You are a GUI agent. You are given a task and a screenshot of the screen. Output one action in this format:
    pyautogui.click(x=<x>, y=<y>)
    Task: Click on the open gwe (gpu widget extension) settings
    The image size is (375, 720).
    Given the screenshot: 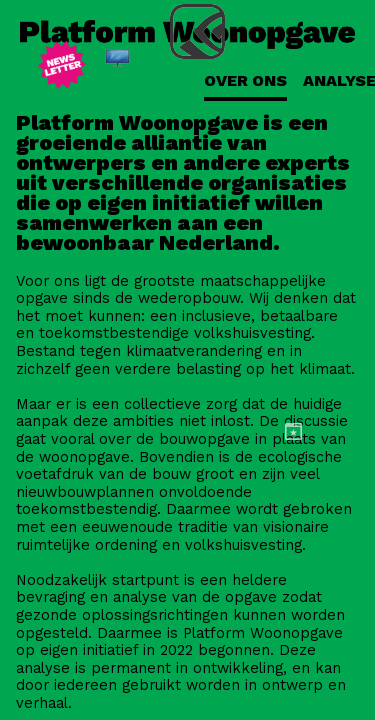 What is the action you would take?
    pyautogui.click(x=197, y=31)
    